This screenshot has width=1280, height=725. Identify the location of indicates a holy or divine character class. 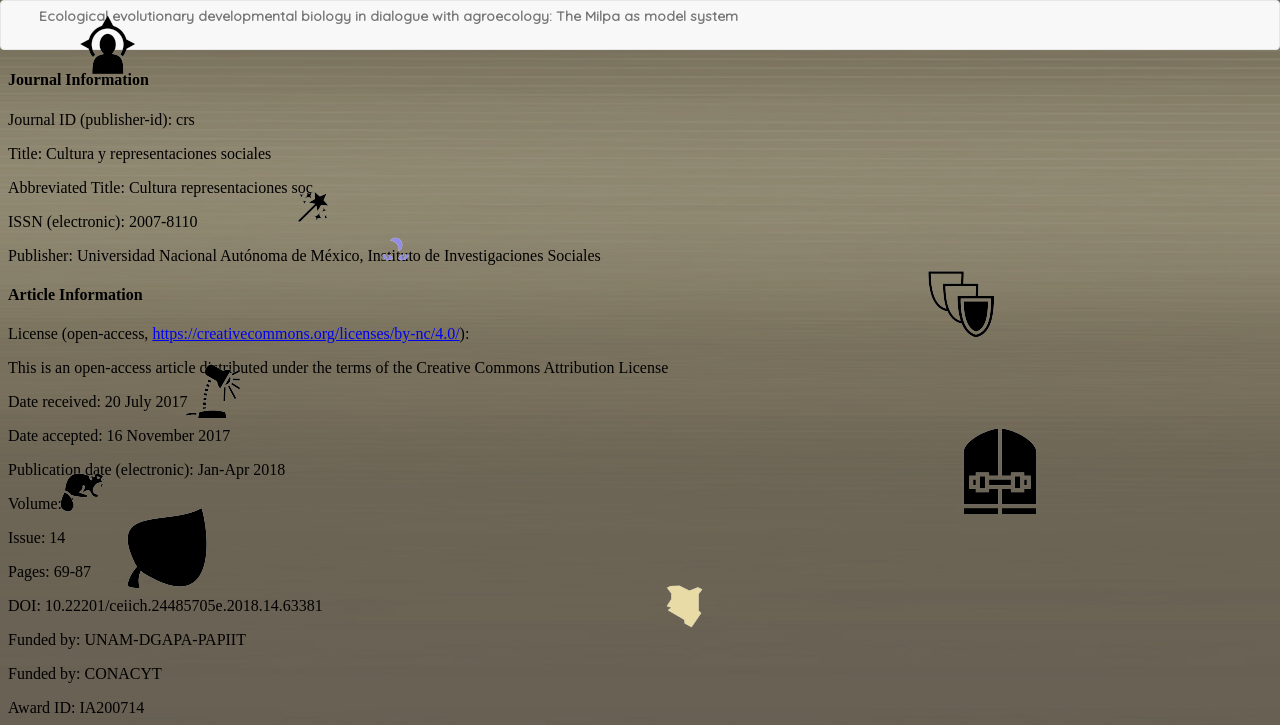
(107, 44).